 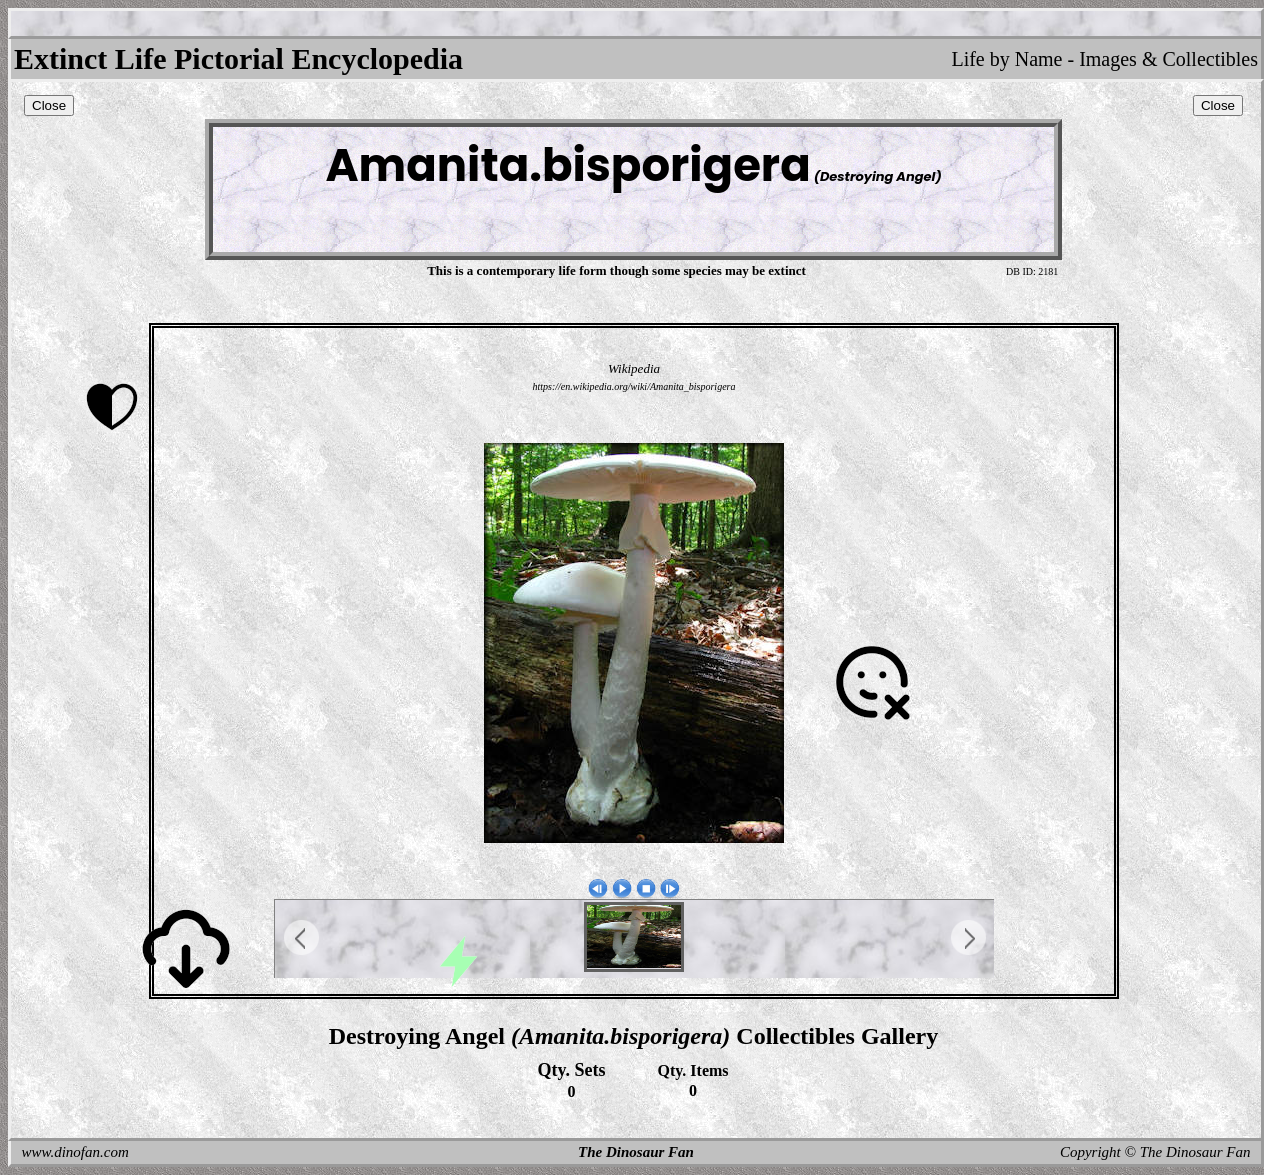 I want to click on toggle camera flash on or off, so click(x=458, y=961).